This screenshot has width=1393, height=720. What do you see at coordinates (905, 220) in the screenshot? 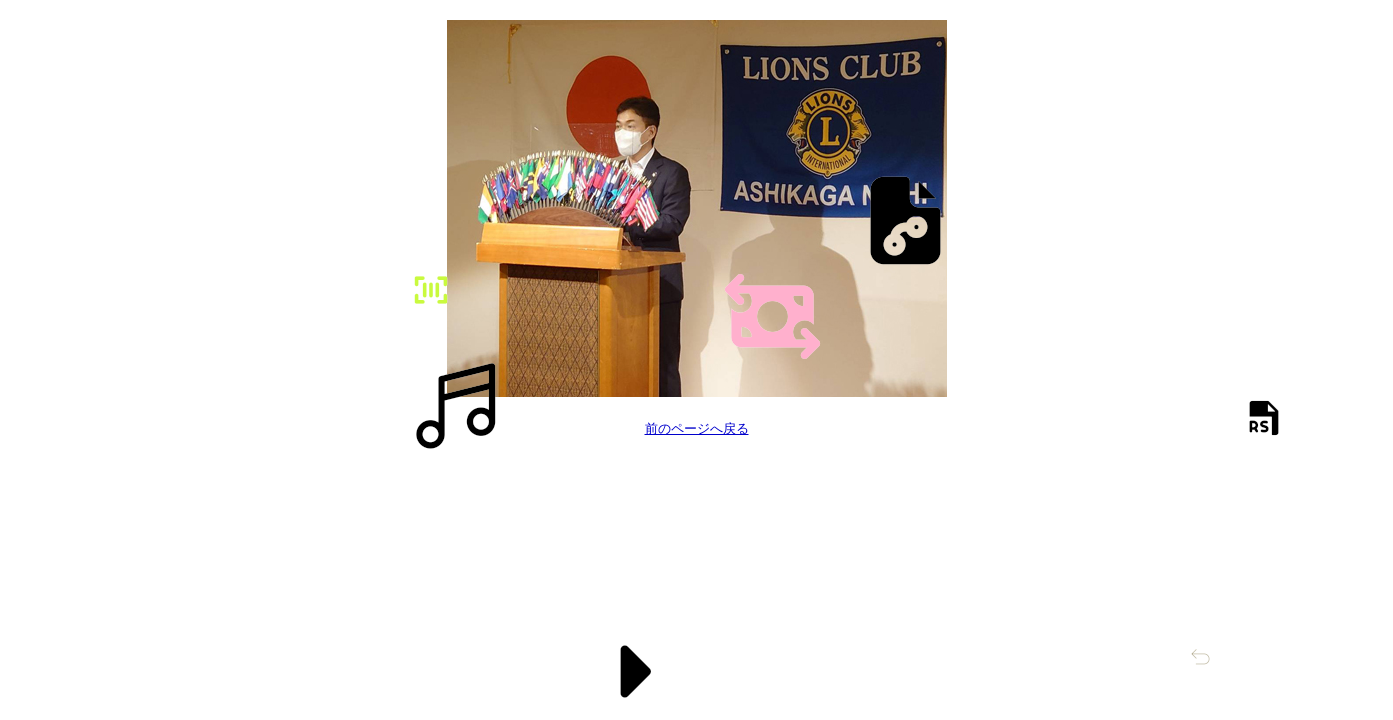
I see `open a vector graphics file` at bounding box center [905, 220].